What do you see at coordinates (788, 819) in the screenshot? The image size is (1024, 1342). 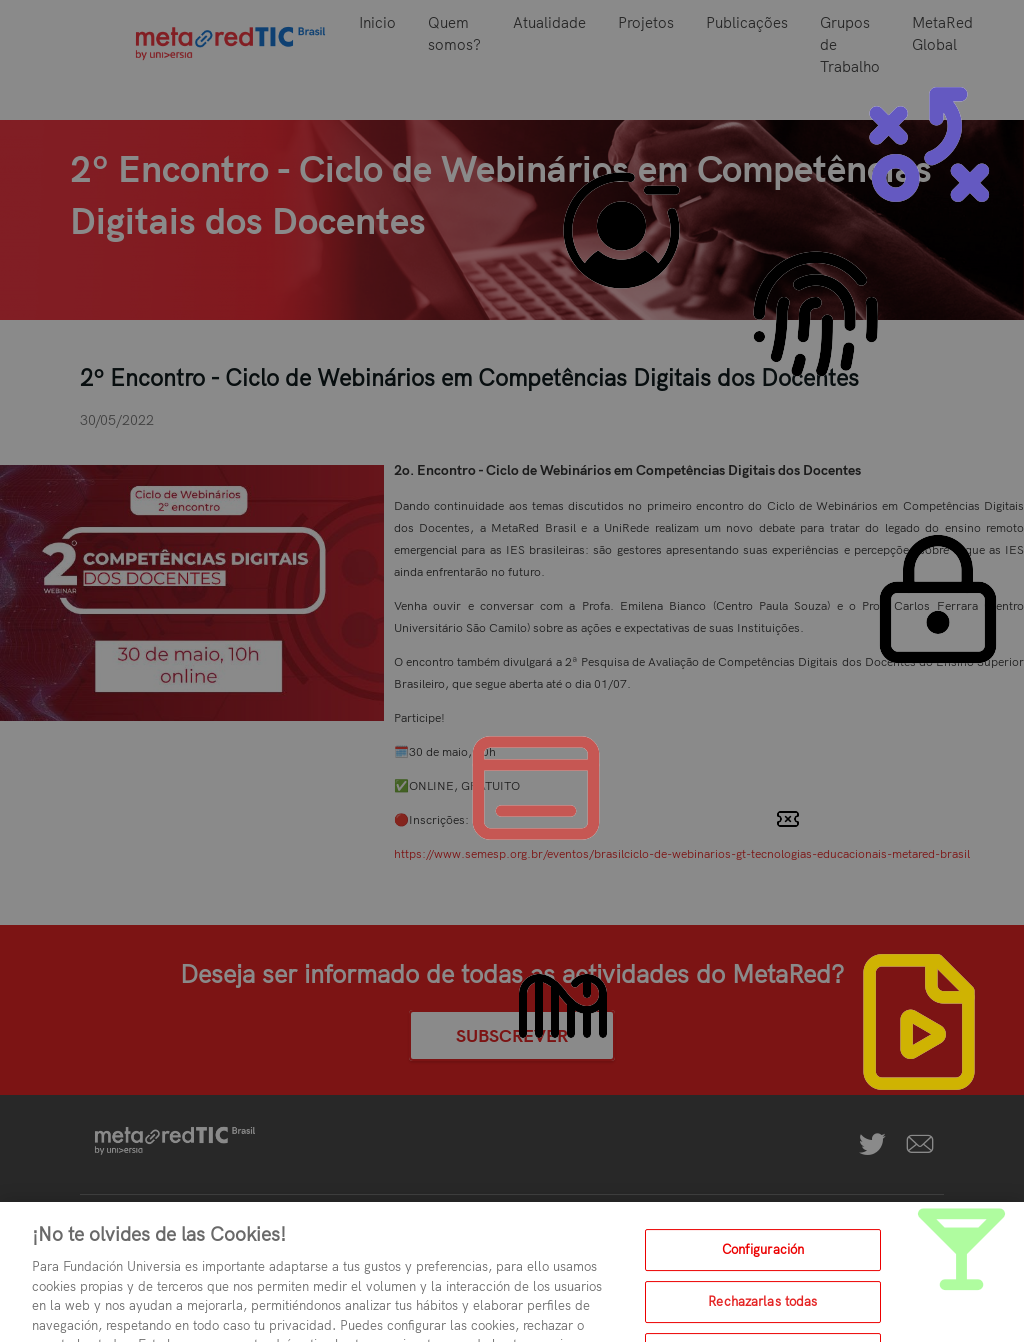 I see `cancel or remove a ticket` at bounding box center [788, 819].